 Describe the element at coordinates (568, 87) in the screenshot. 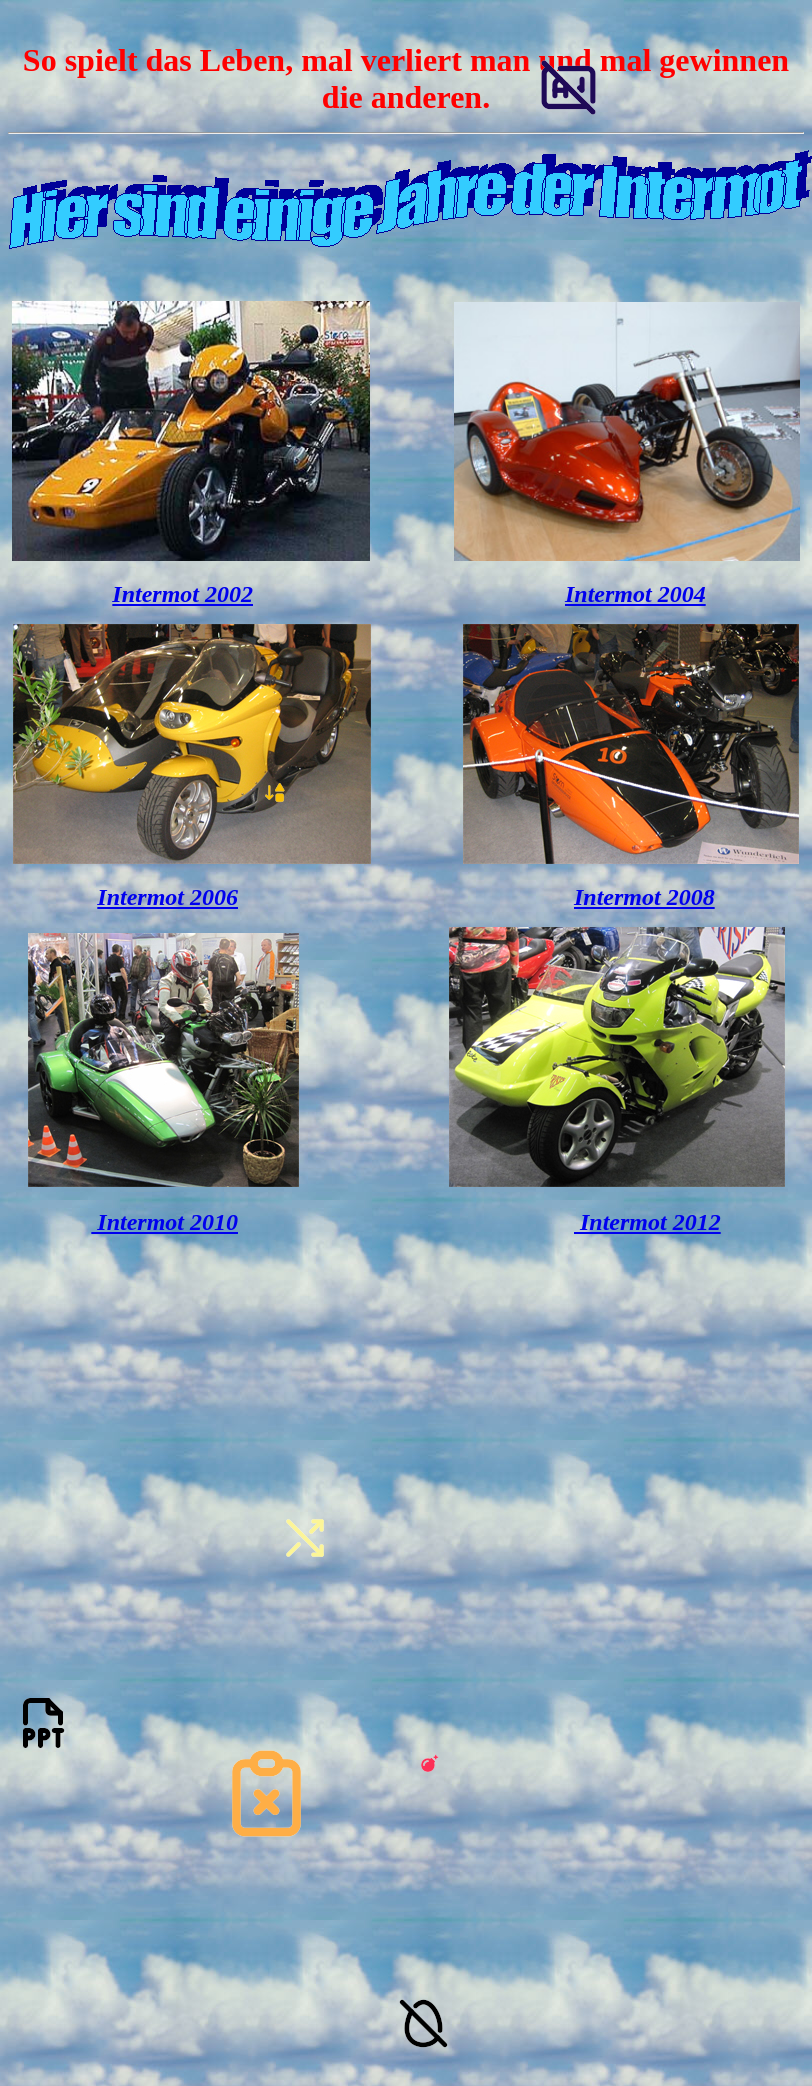

I see `disable advertisements` at that location.